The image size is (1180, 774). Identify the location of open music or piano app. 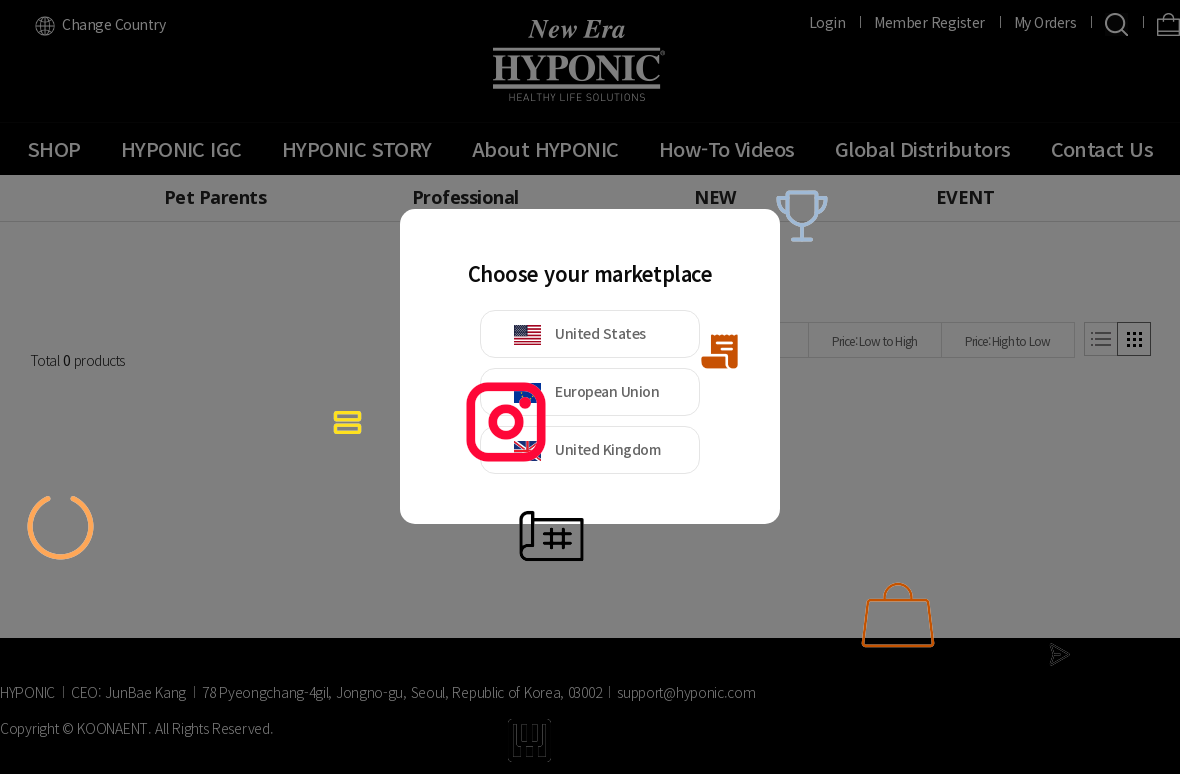
(529, 740).